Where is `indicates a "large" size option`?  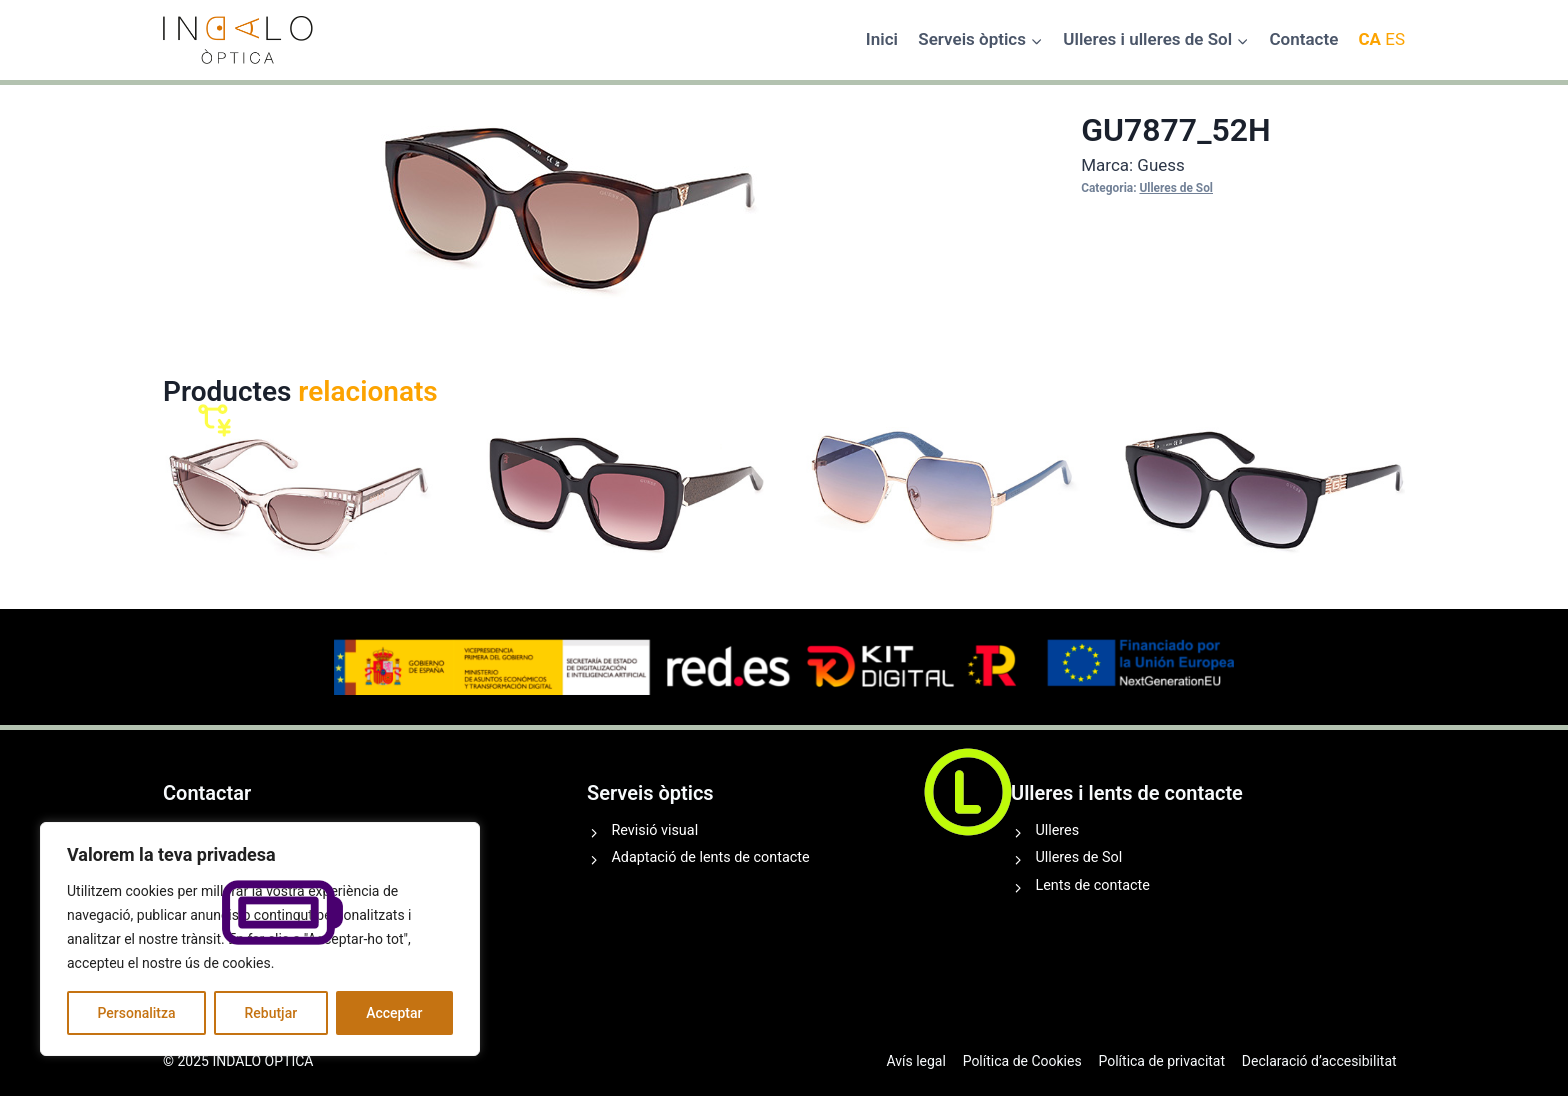
indicates a "large" size option is located at coordinates (968, 792).